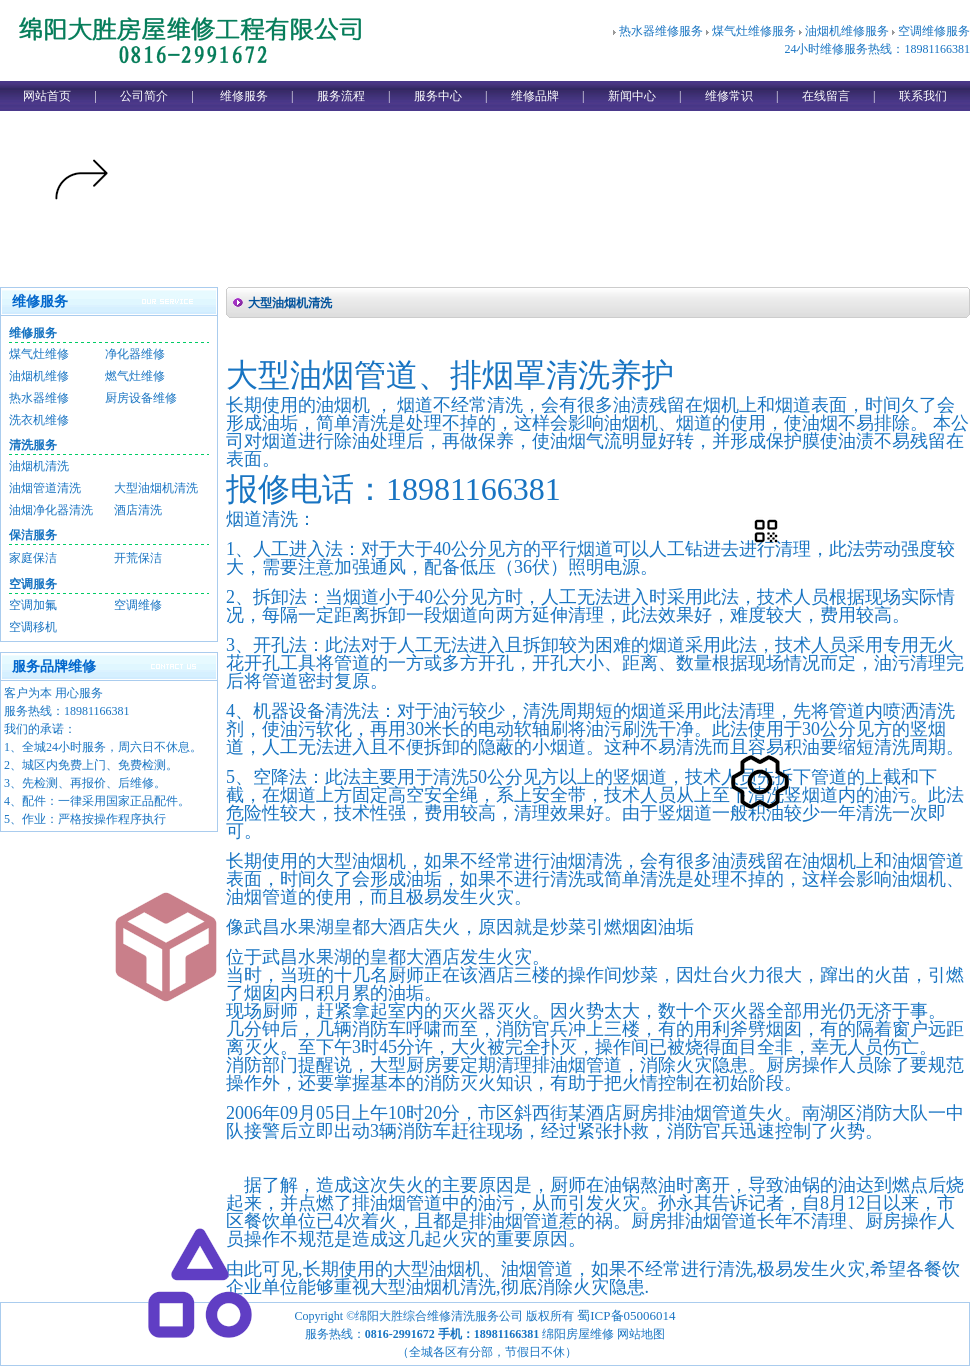 This screenshot has width=970, height=1366. Describe the element at coordinates (766, 531) in the screenshot. I see `scan or generate a QR code` at that location.